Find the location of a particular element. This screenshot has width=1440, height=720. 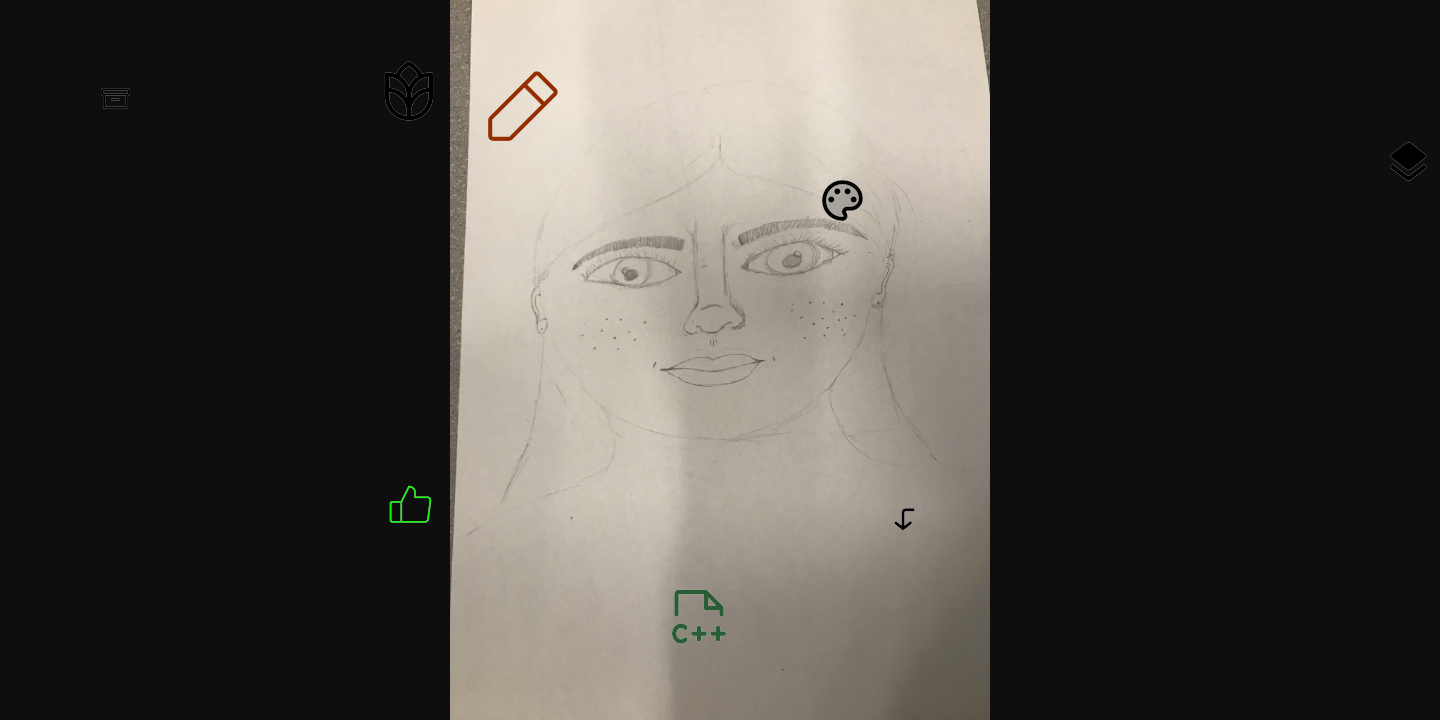

filter by grain or wheat products is located at coordinates (409, 92).